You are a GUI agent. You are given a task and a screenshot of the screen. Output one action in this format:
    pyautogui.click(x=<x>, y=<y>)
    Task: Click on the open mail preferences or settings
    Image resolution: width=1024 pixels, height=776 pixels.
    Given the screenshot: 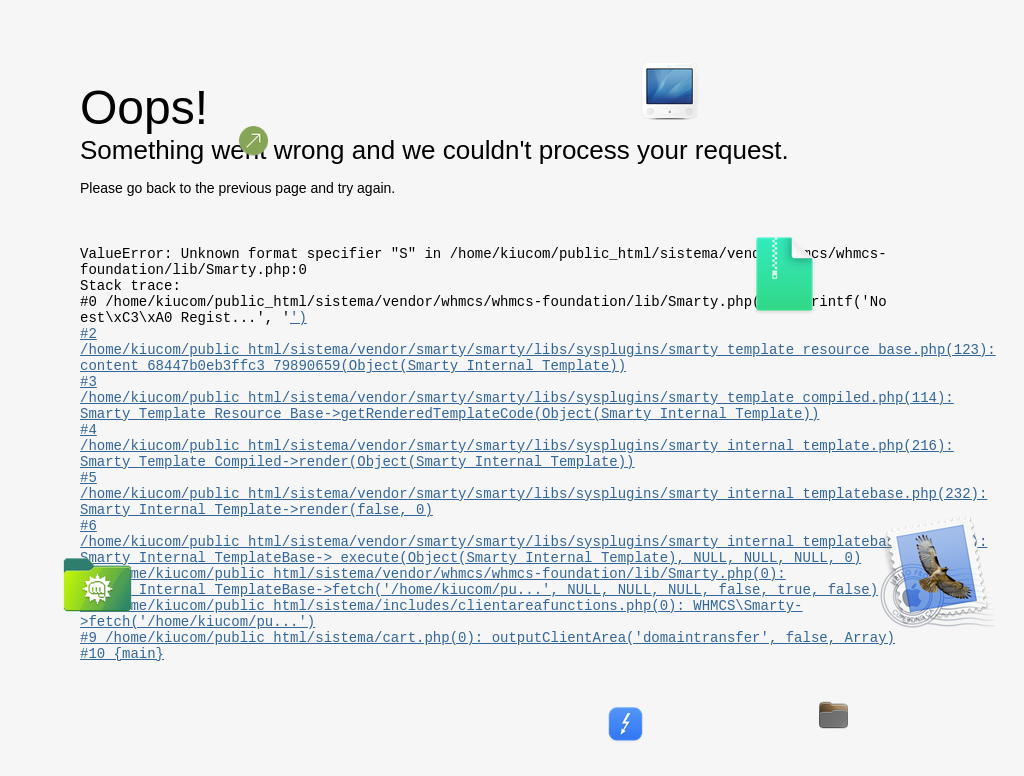 What is the action you would take?
    pyautogui.click(x=937, y=571)
    